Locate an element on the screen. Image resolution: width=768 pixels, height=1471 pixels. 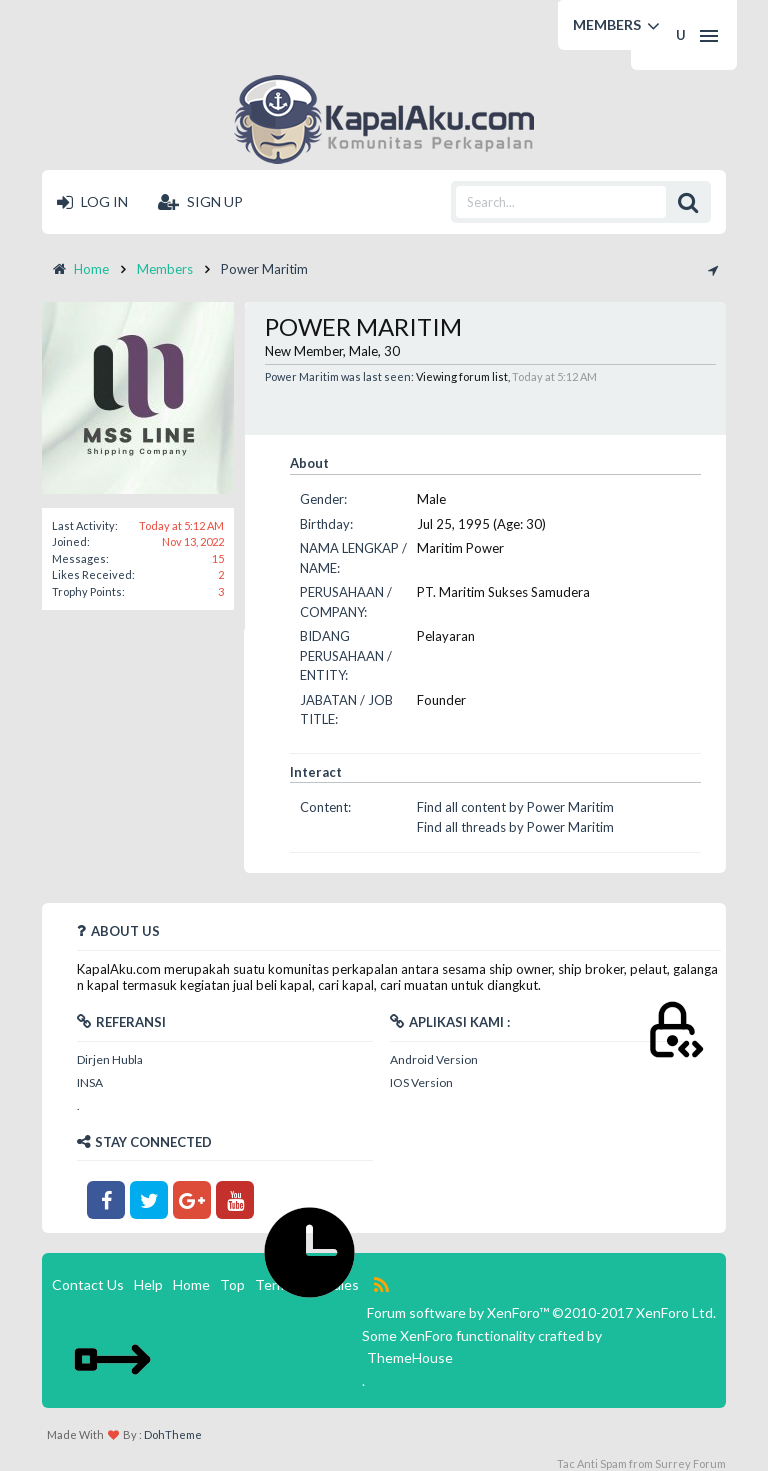
access code-protected security settings is located at coordinates (672, 1029).